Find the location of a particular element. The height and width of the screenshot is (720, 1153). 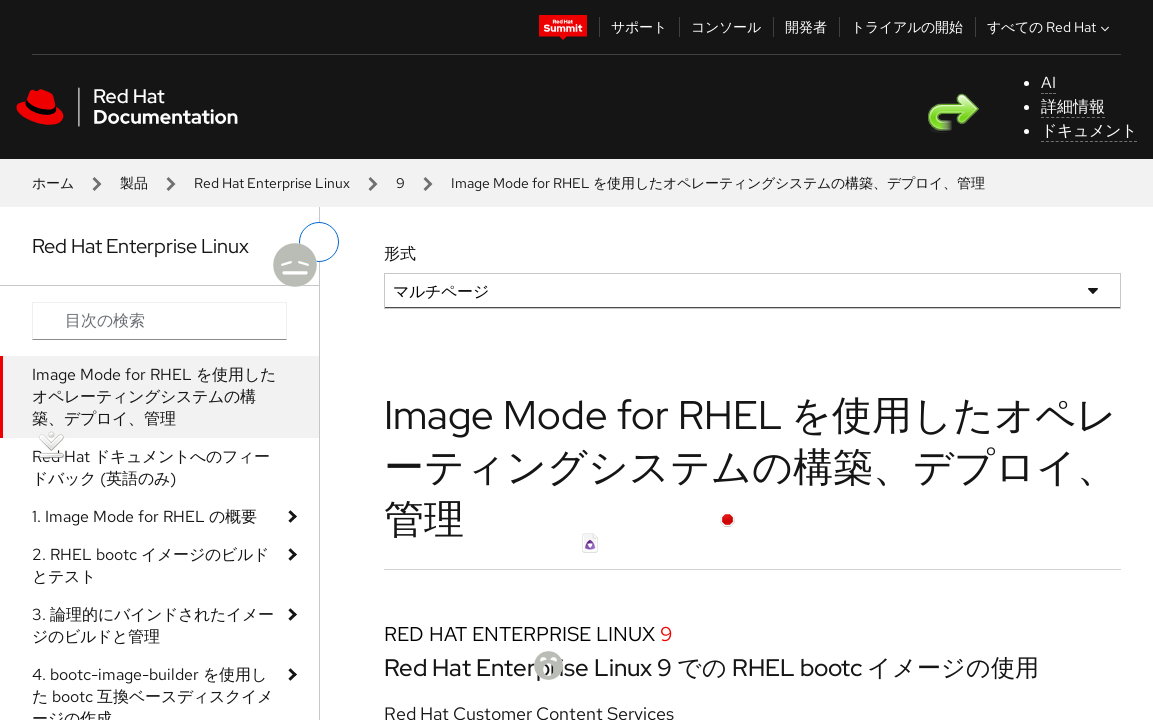

indicates user is tired or bored is located at coordinates (548, 665).